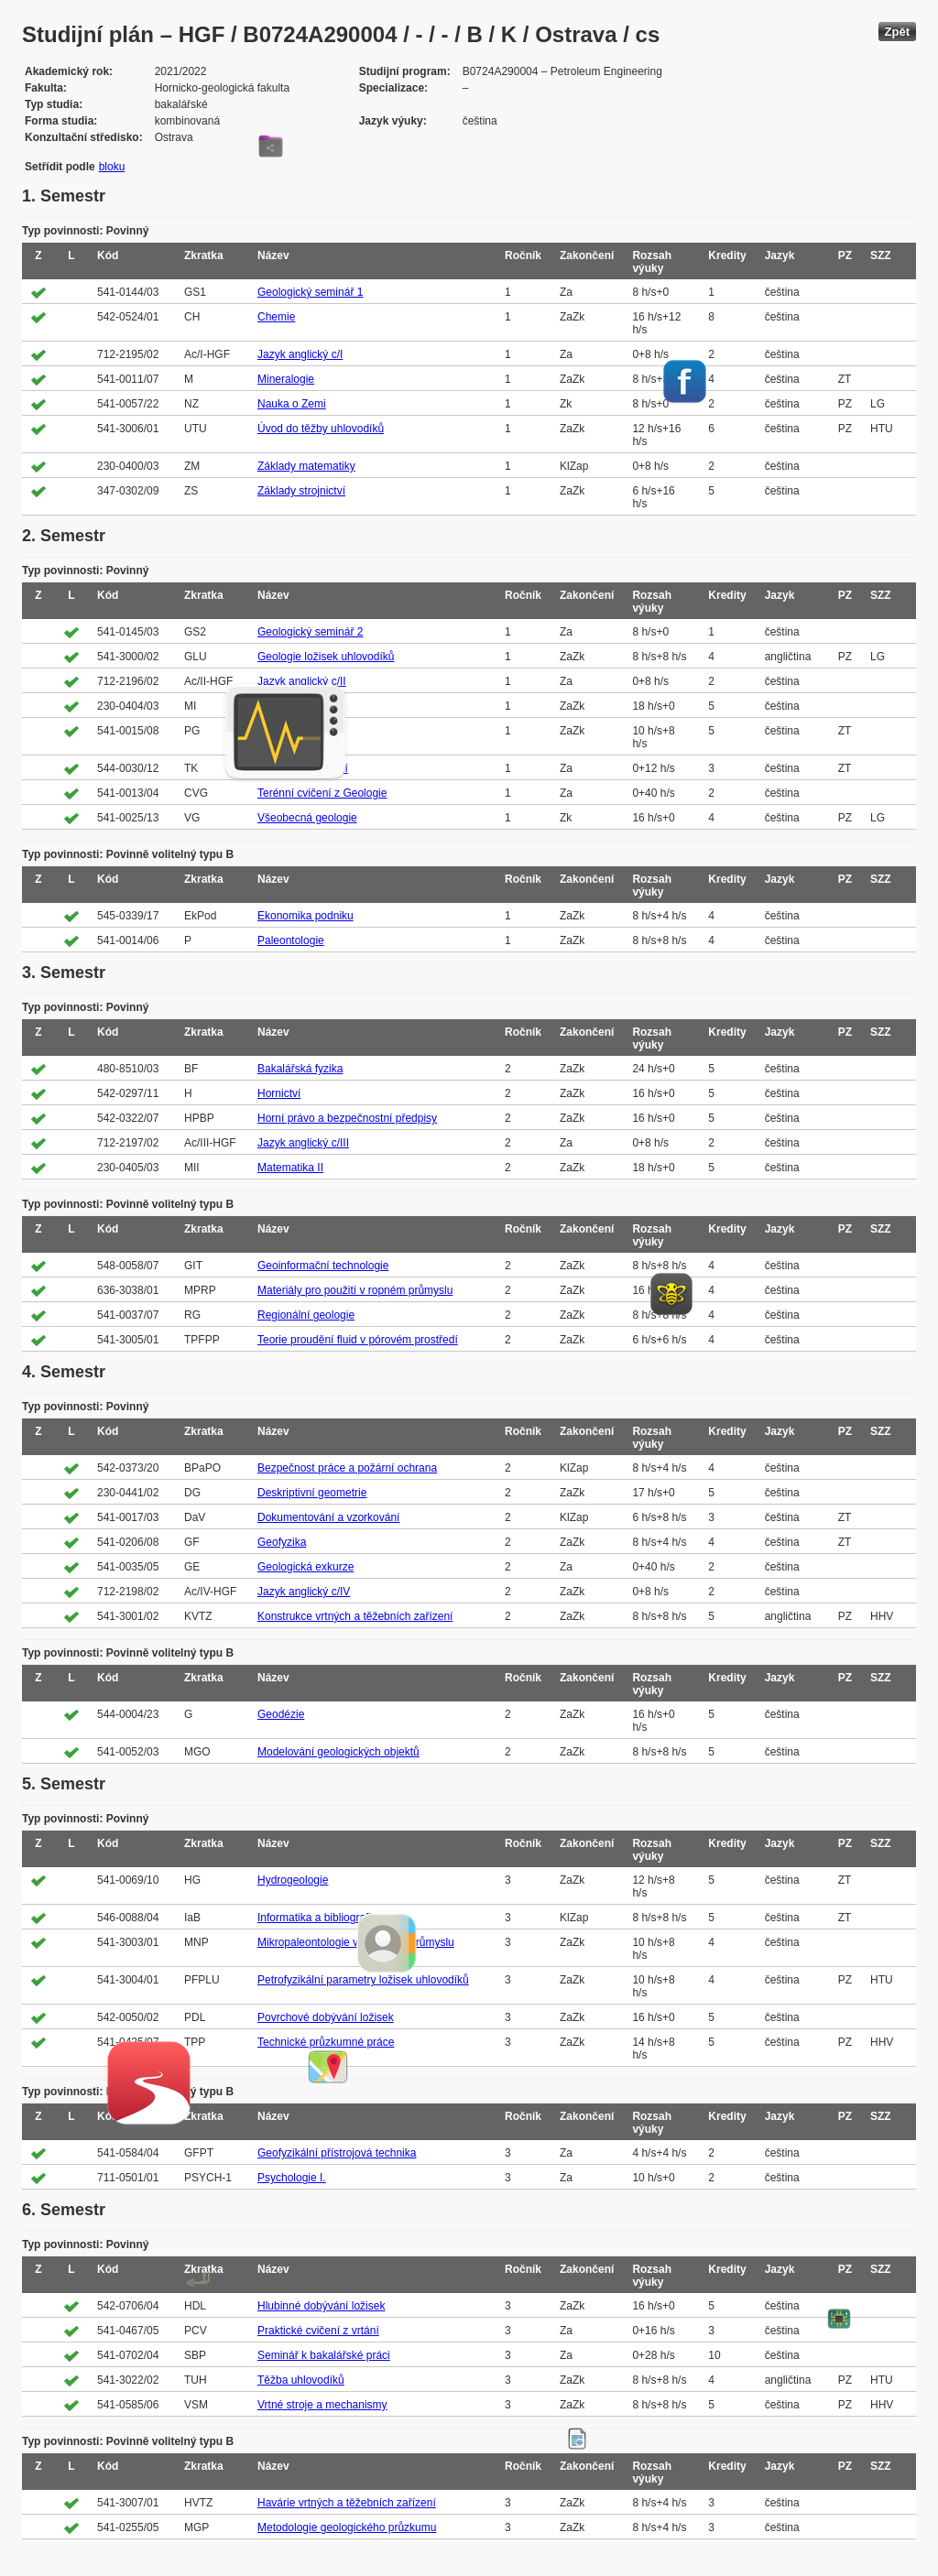 This screenshot has width=938, height=2576. Describe the element at coordinates (148, 2082) in the screenshot. I see `open tutanota secure email app` at that location.